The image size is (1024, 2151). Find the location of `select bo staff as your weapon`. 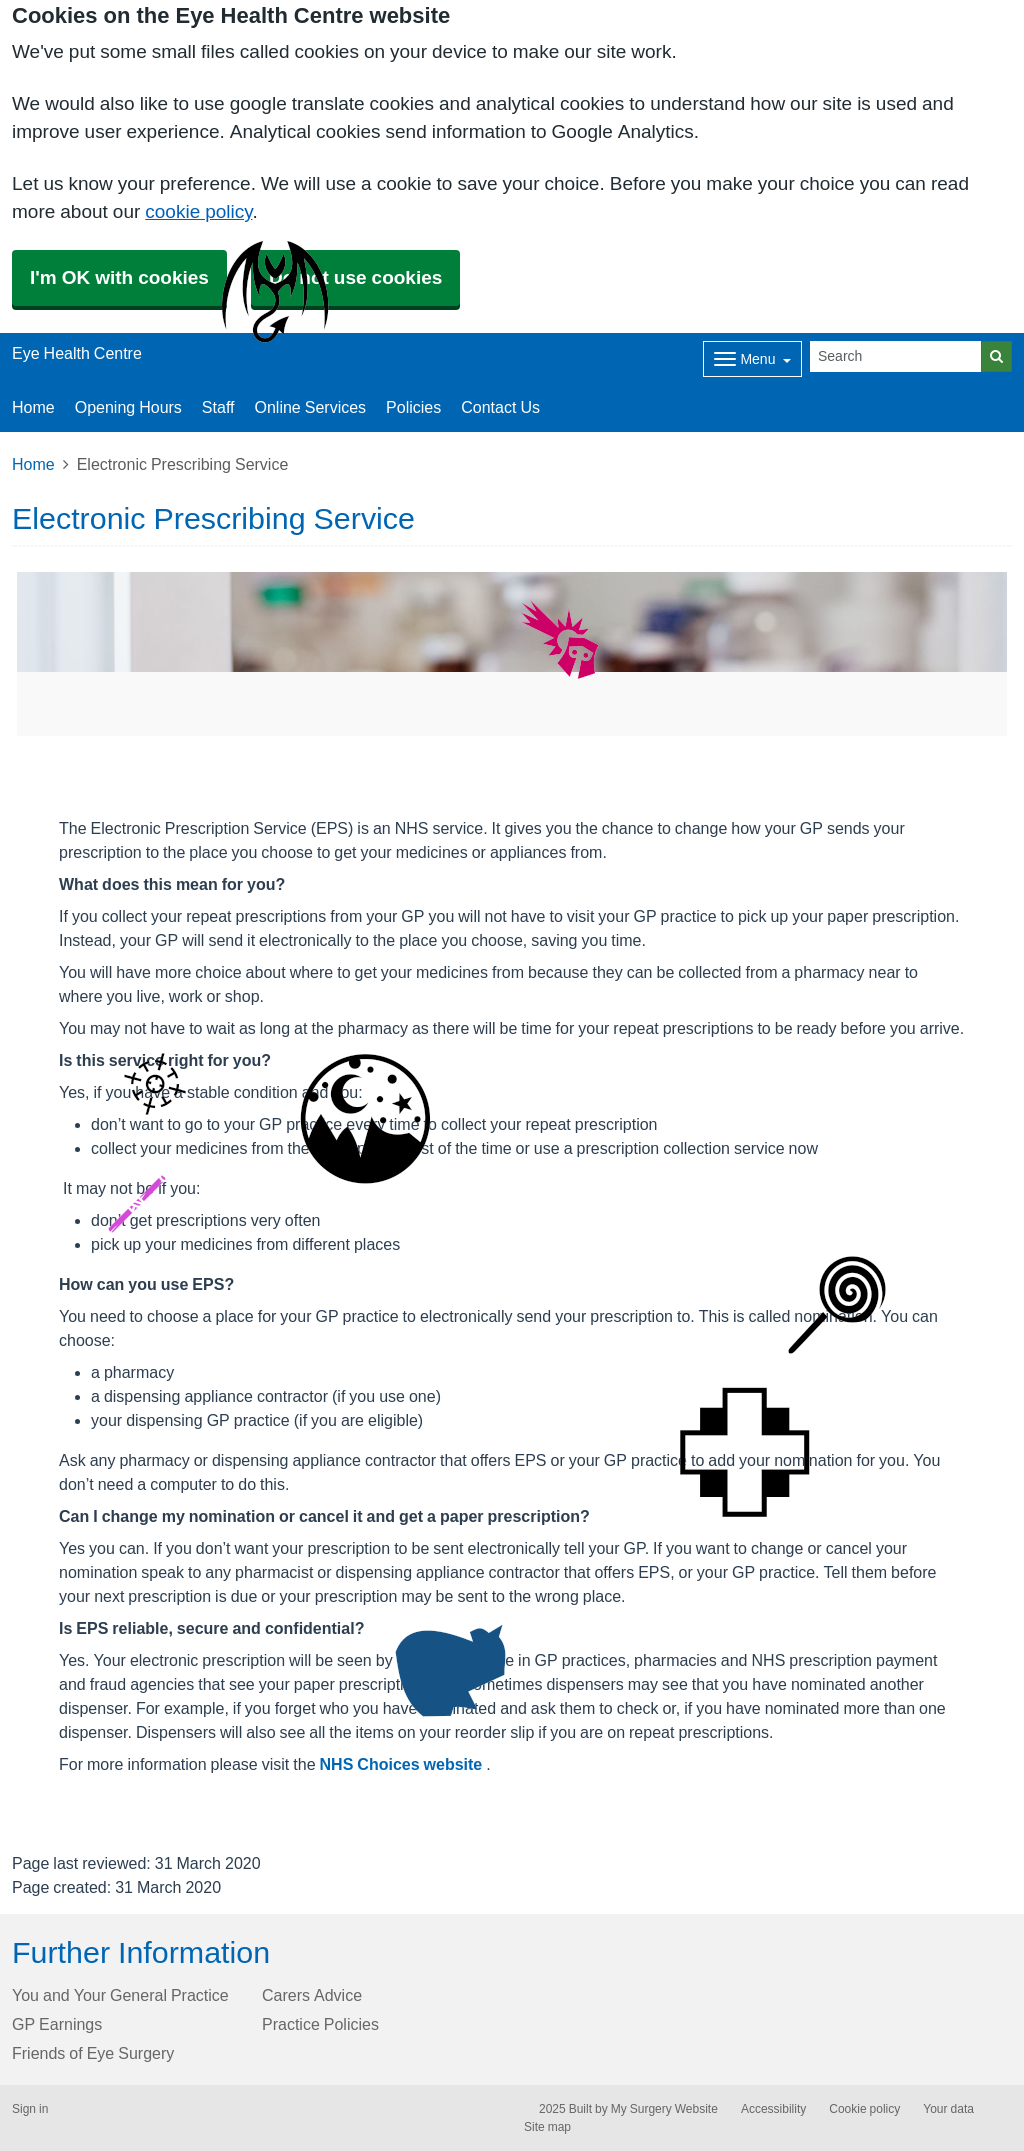

select bo staff as your weapon is located at coordinates (137, 1204).